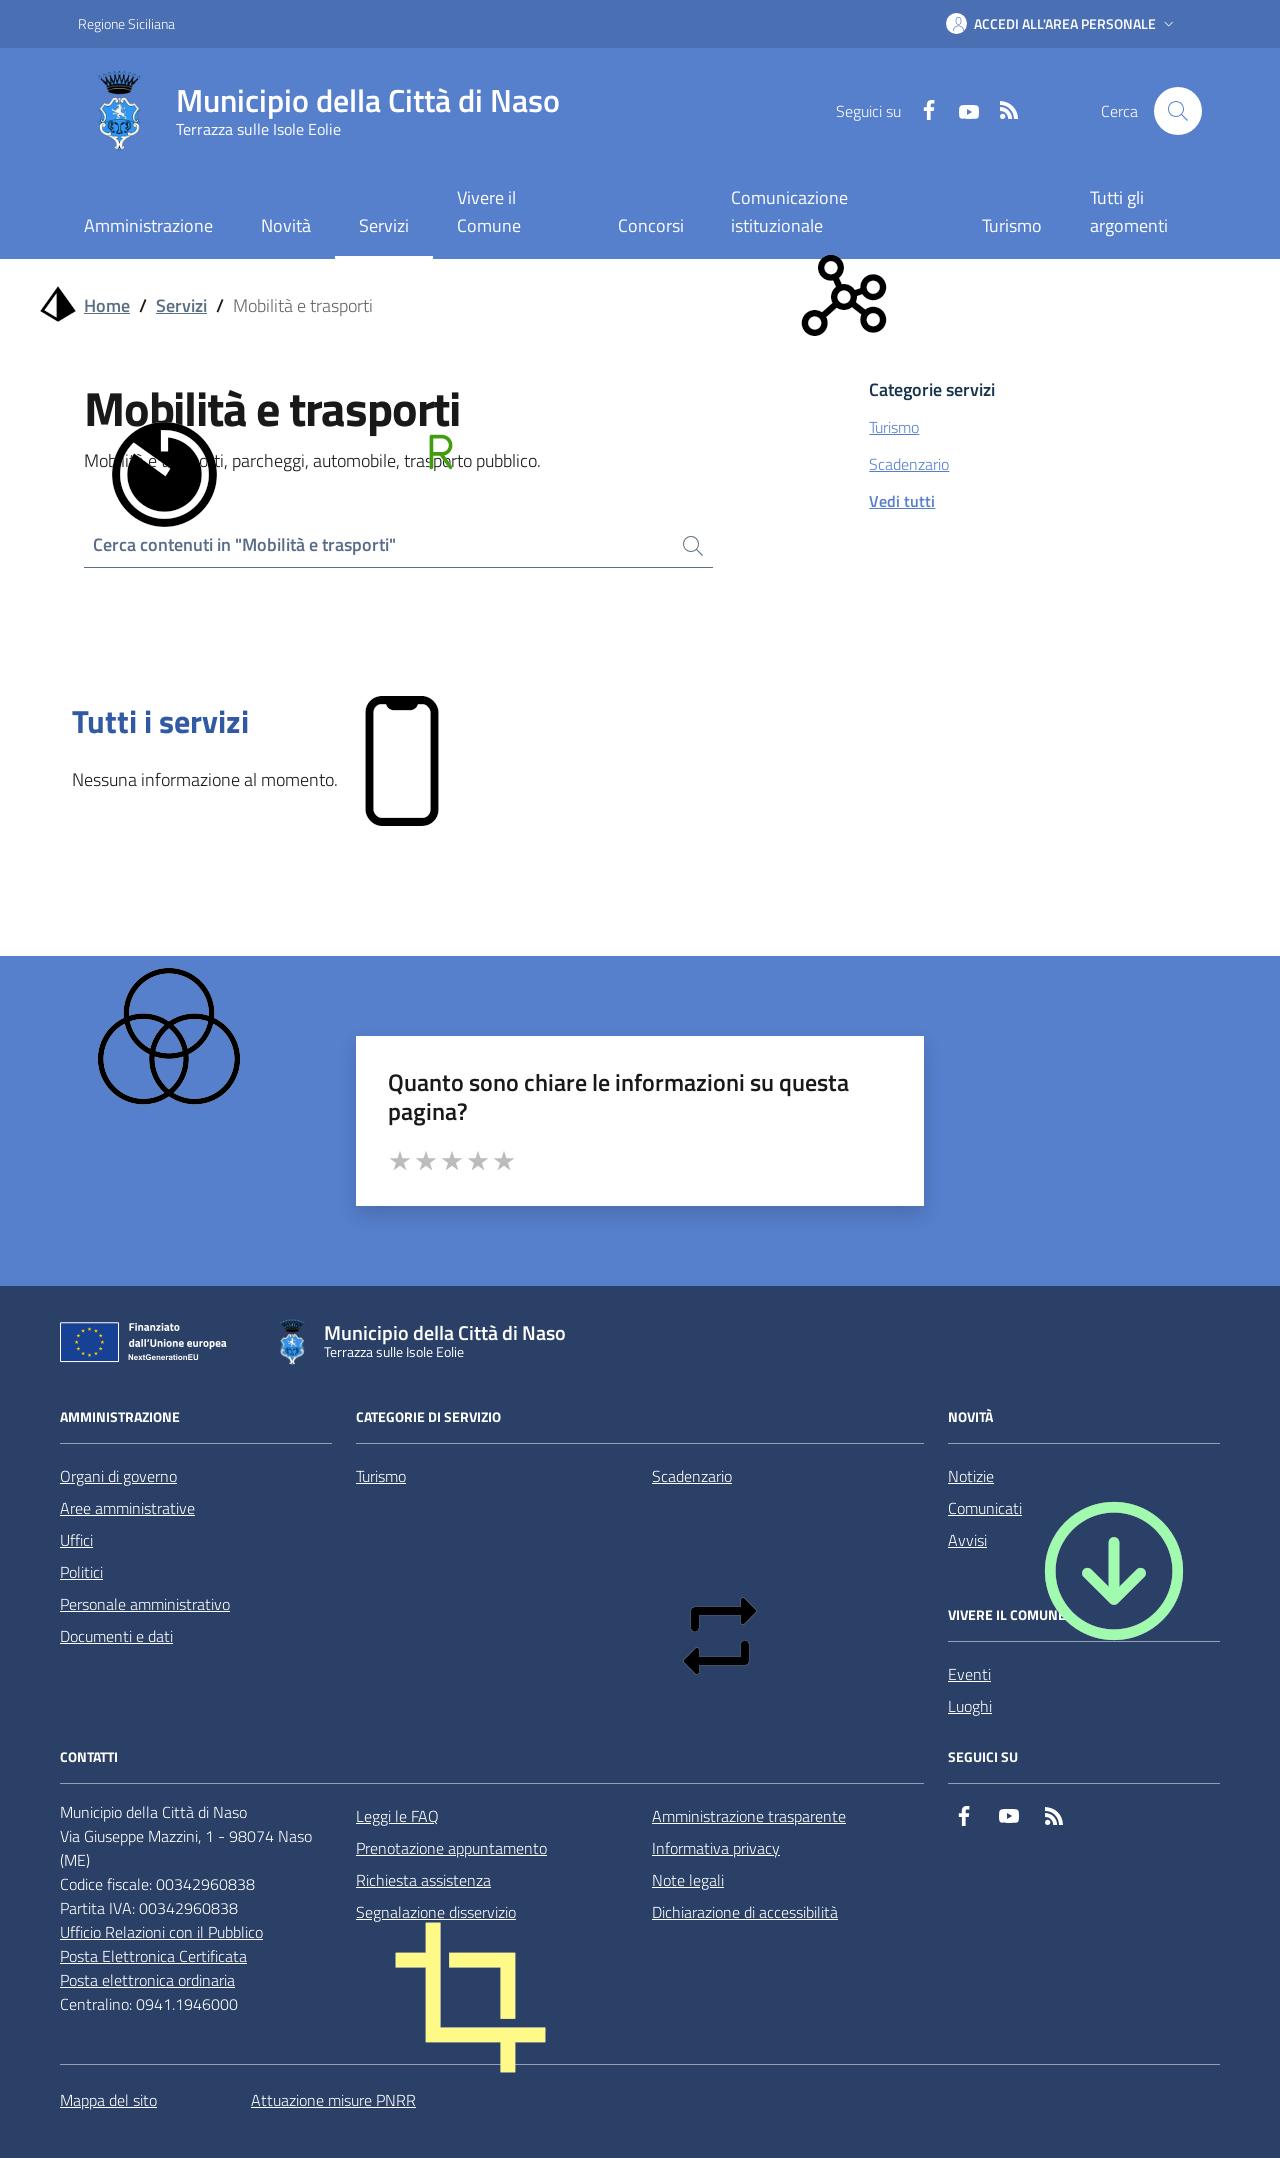 This screenshot has width=1280, height=2158. I want to click on switch to mobile view, so click(402, 761).